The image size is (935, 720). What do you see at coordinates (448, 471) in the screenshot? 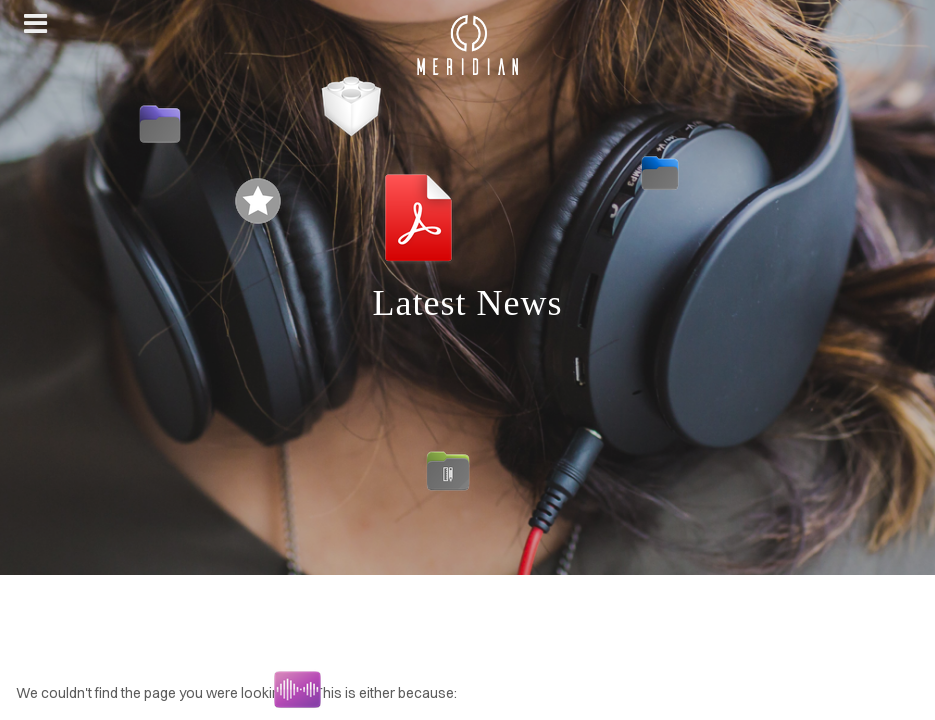
I see `open templates folder` at bounding box center [448, 471].